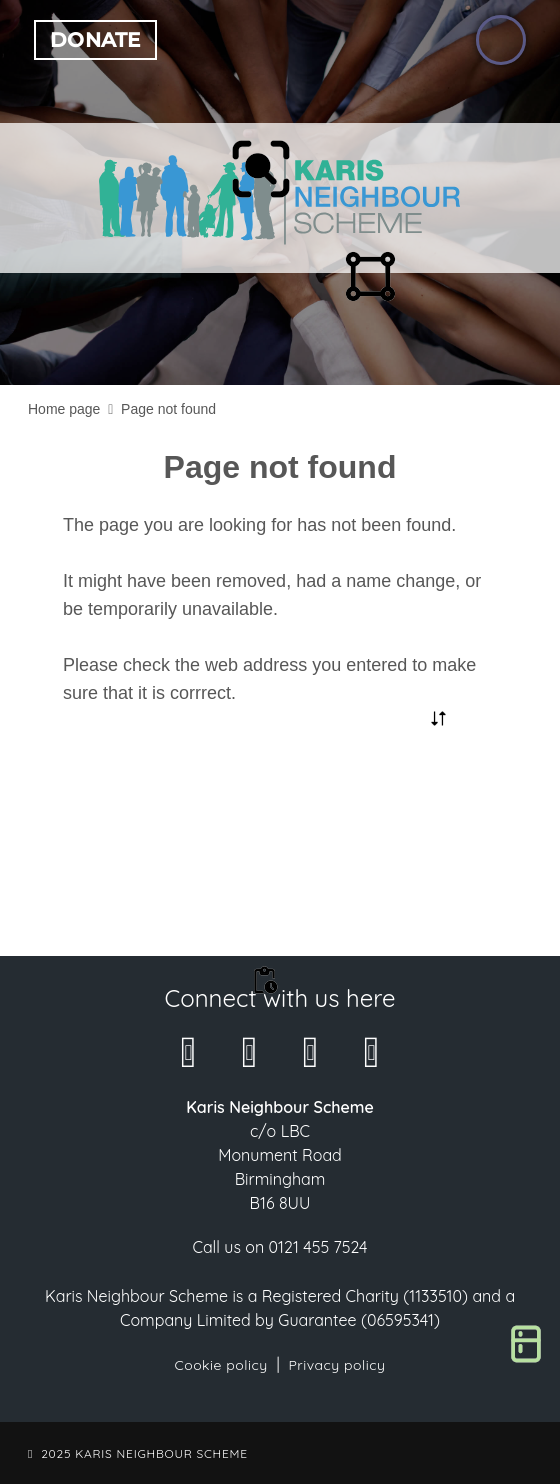  I want to click on sort items in ascending or descending order, so click(438, 718).